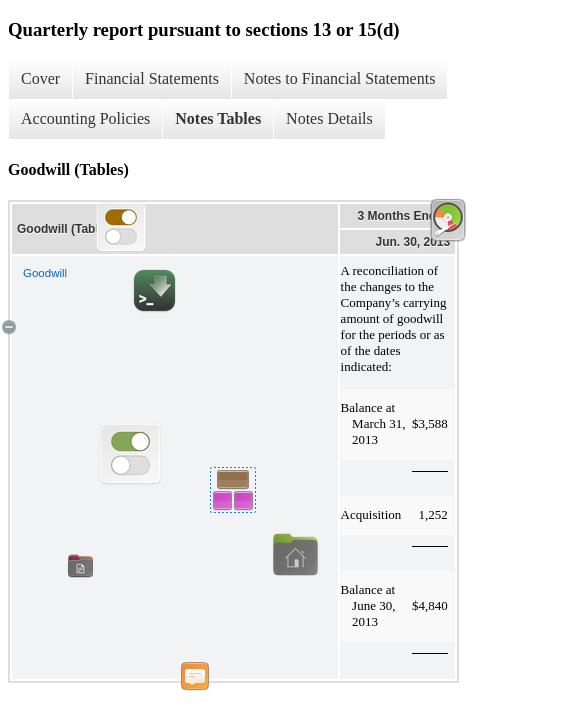  Describe the element at coordinates (448, 220) in the screenshot. I see `open gparted disk partition editor` at that location.